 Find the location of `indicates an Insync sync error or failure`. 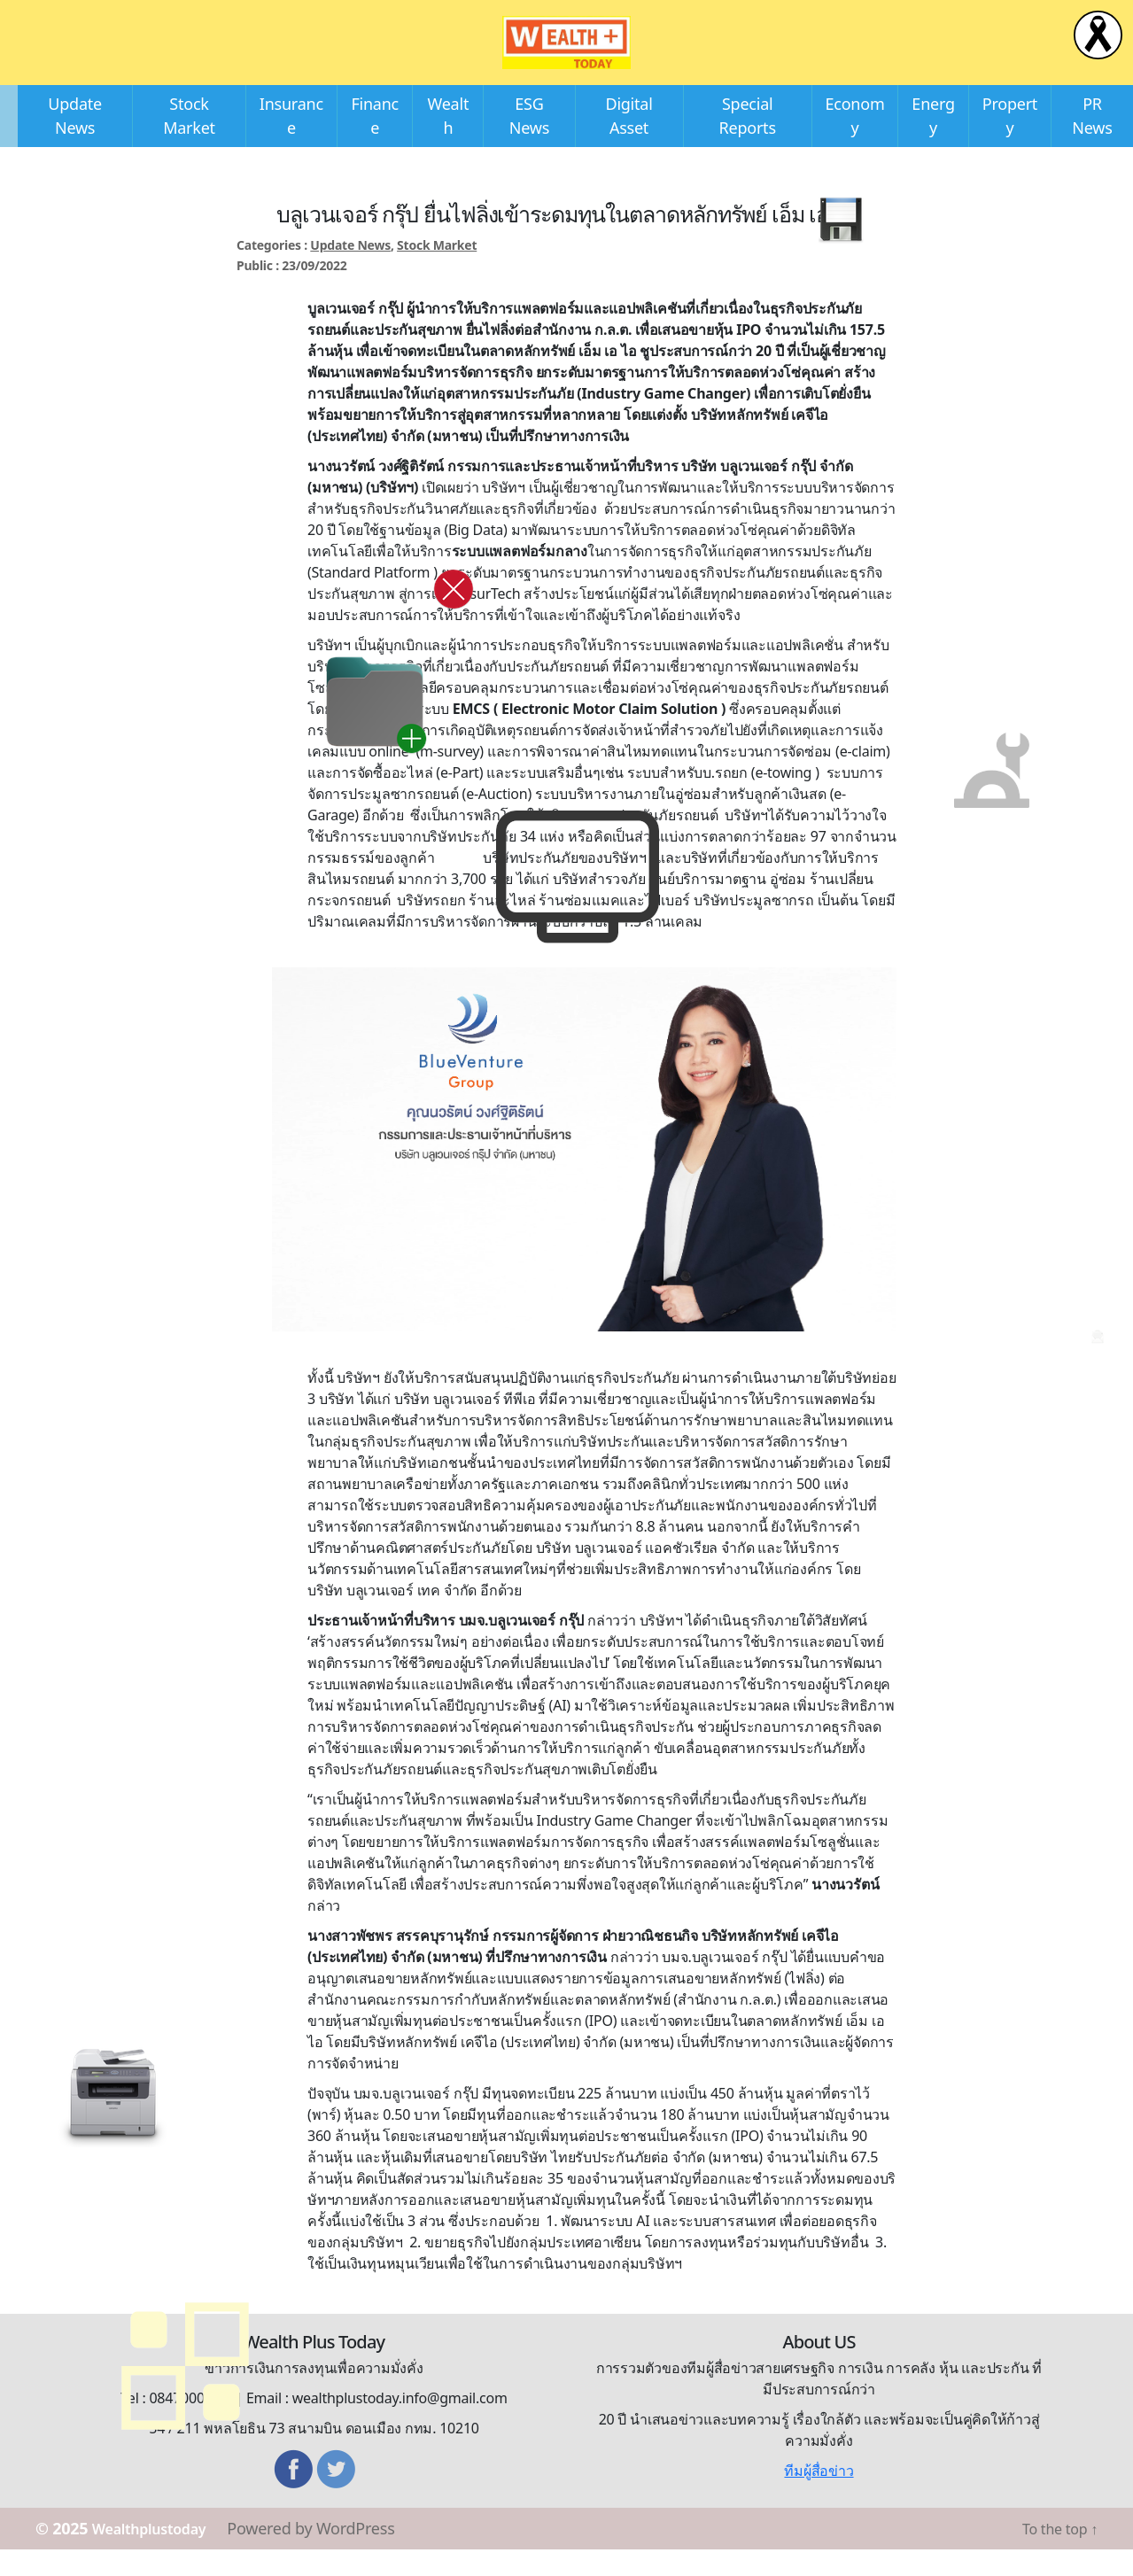

indicates an Insync sync error or failure is located at coordinates (454, 589).